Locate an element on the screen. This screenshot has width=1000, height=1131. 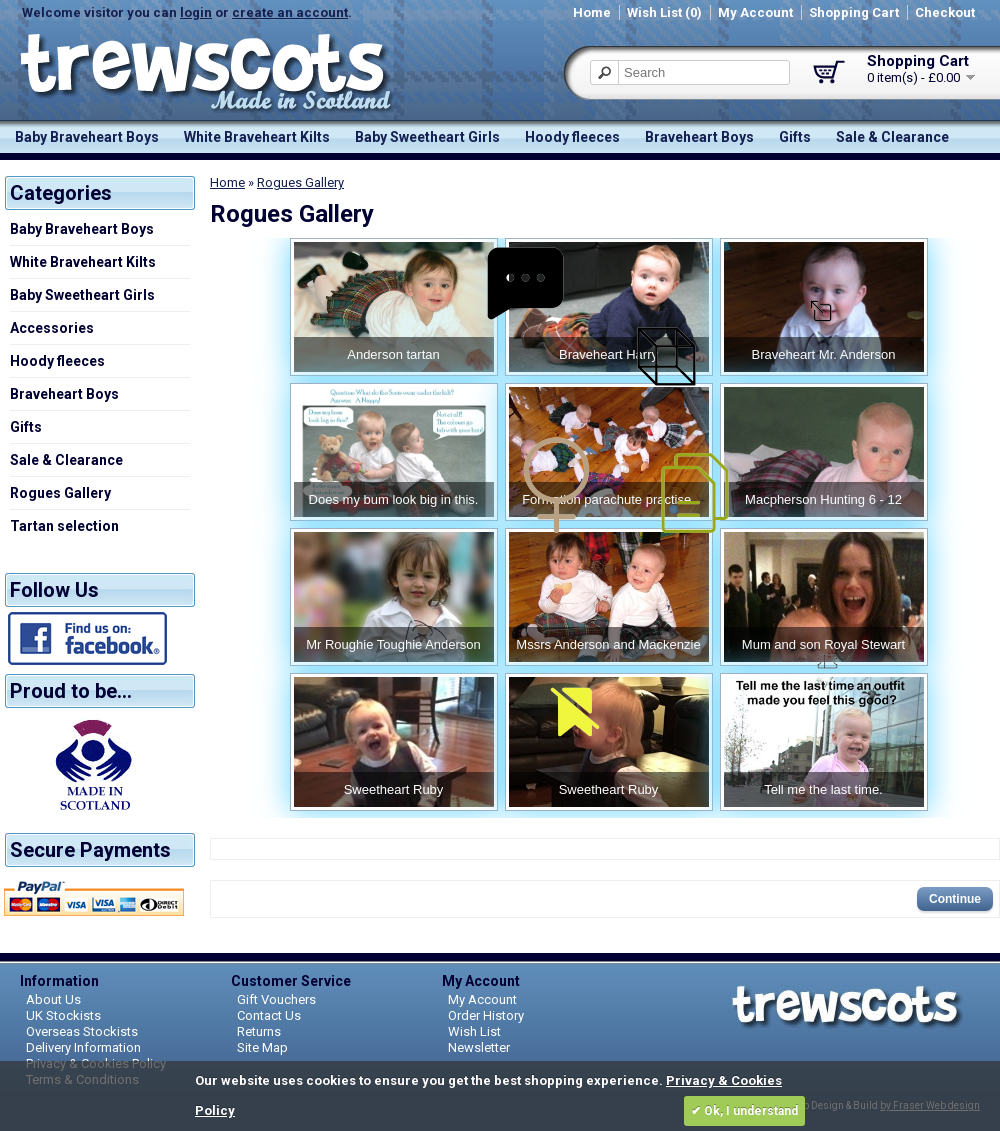
navigate back to previous screen or parent folder is located at coordinates (821, 311).